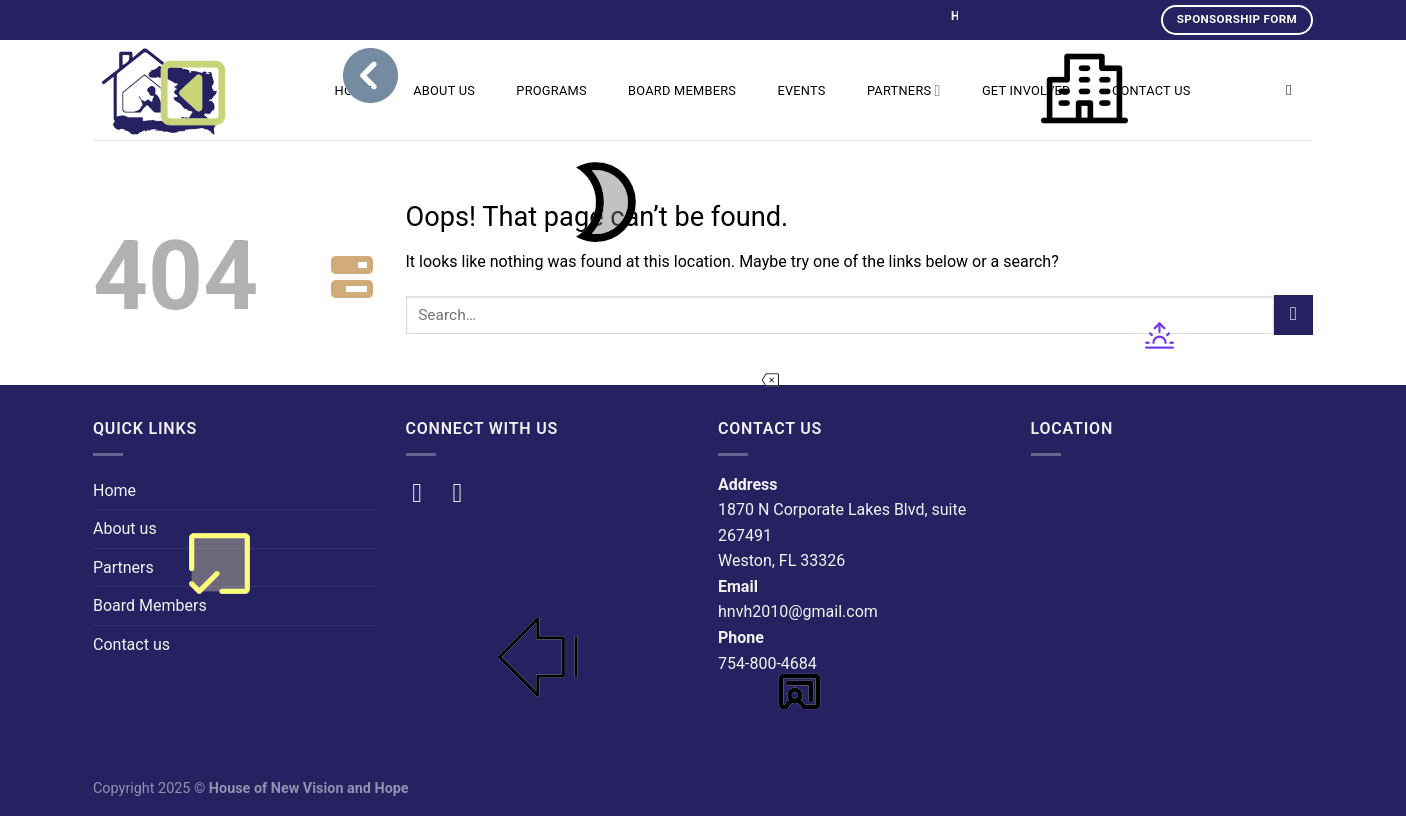 The height and width of the screenshot is (816, 1406). Describe the element at coordinates (352, 277) in the screenshot. I see `view task or download progress` at that location.